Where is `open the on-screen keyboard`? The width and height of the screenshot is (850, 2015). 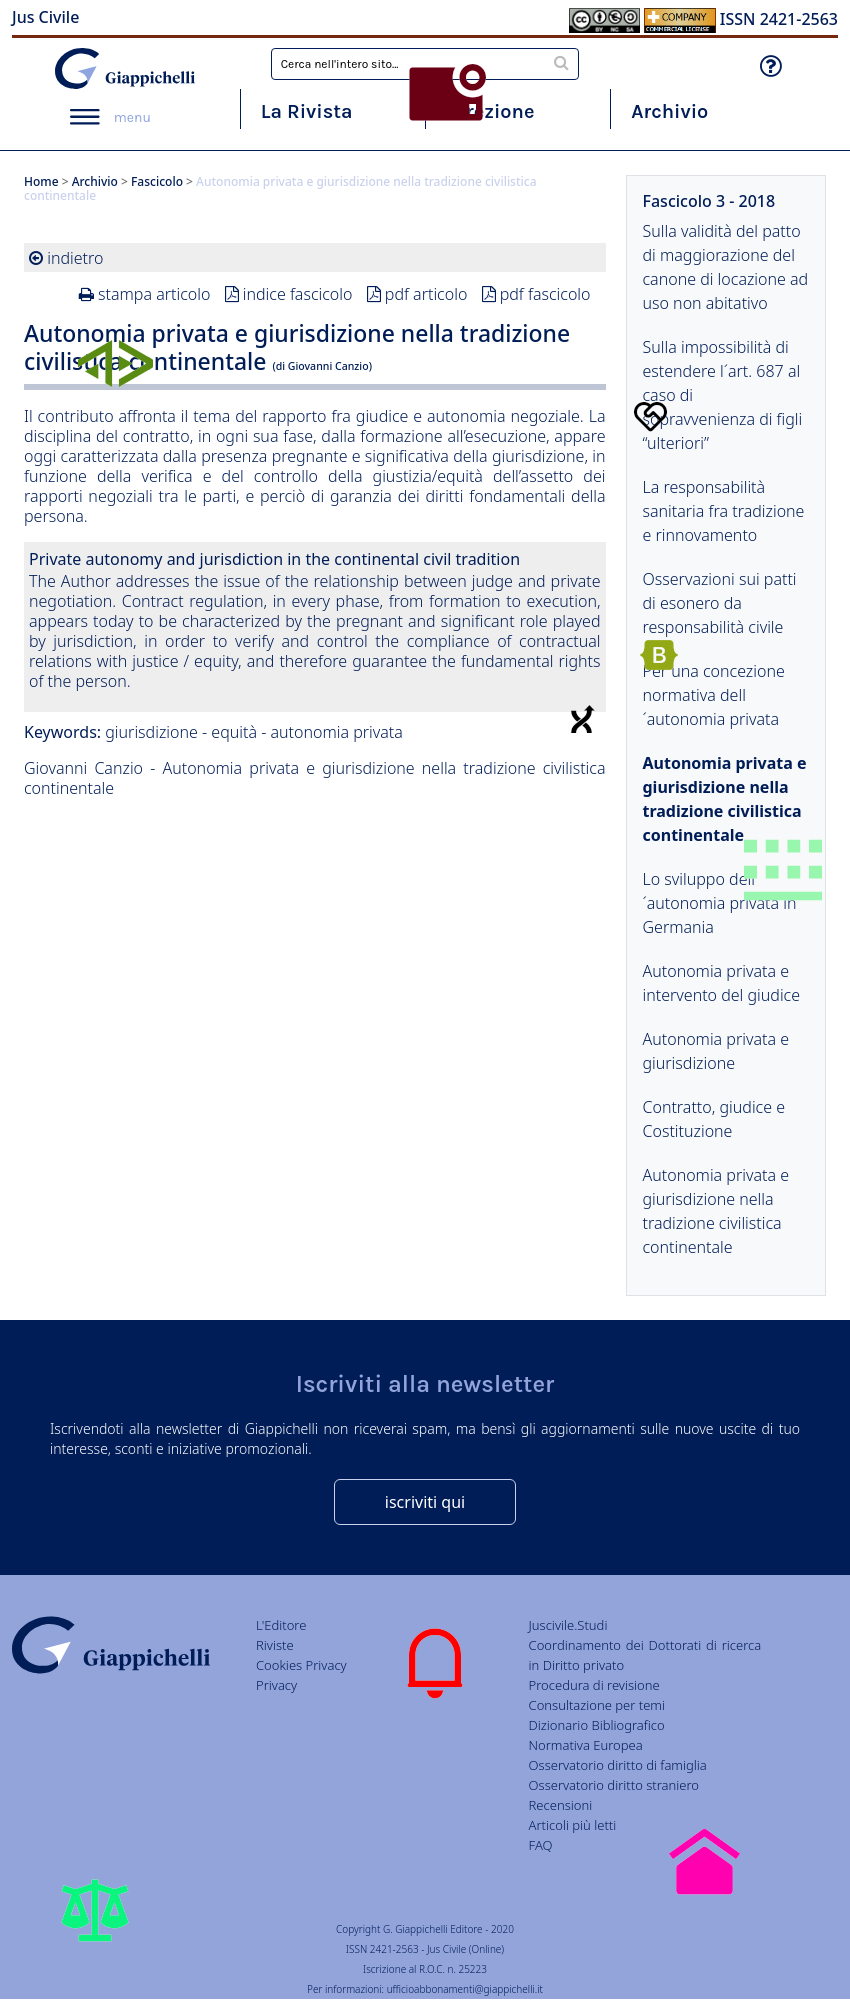 open the on-screen keyboard is located at coordinates (783, 870).